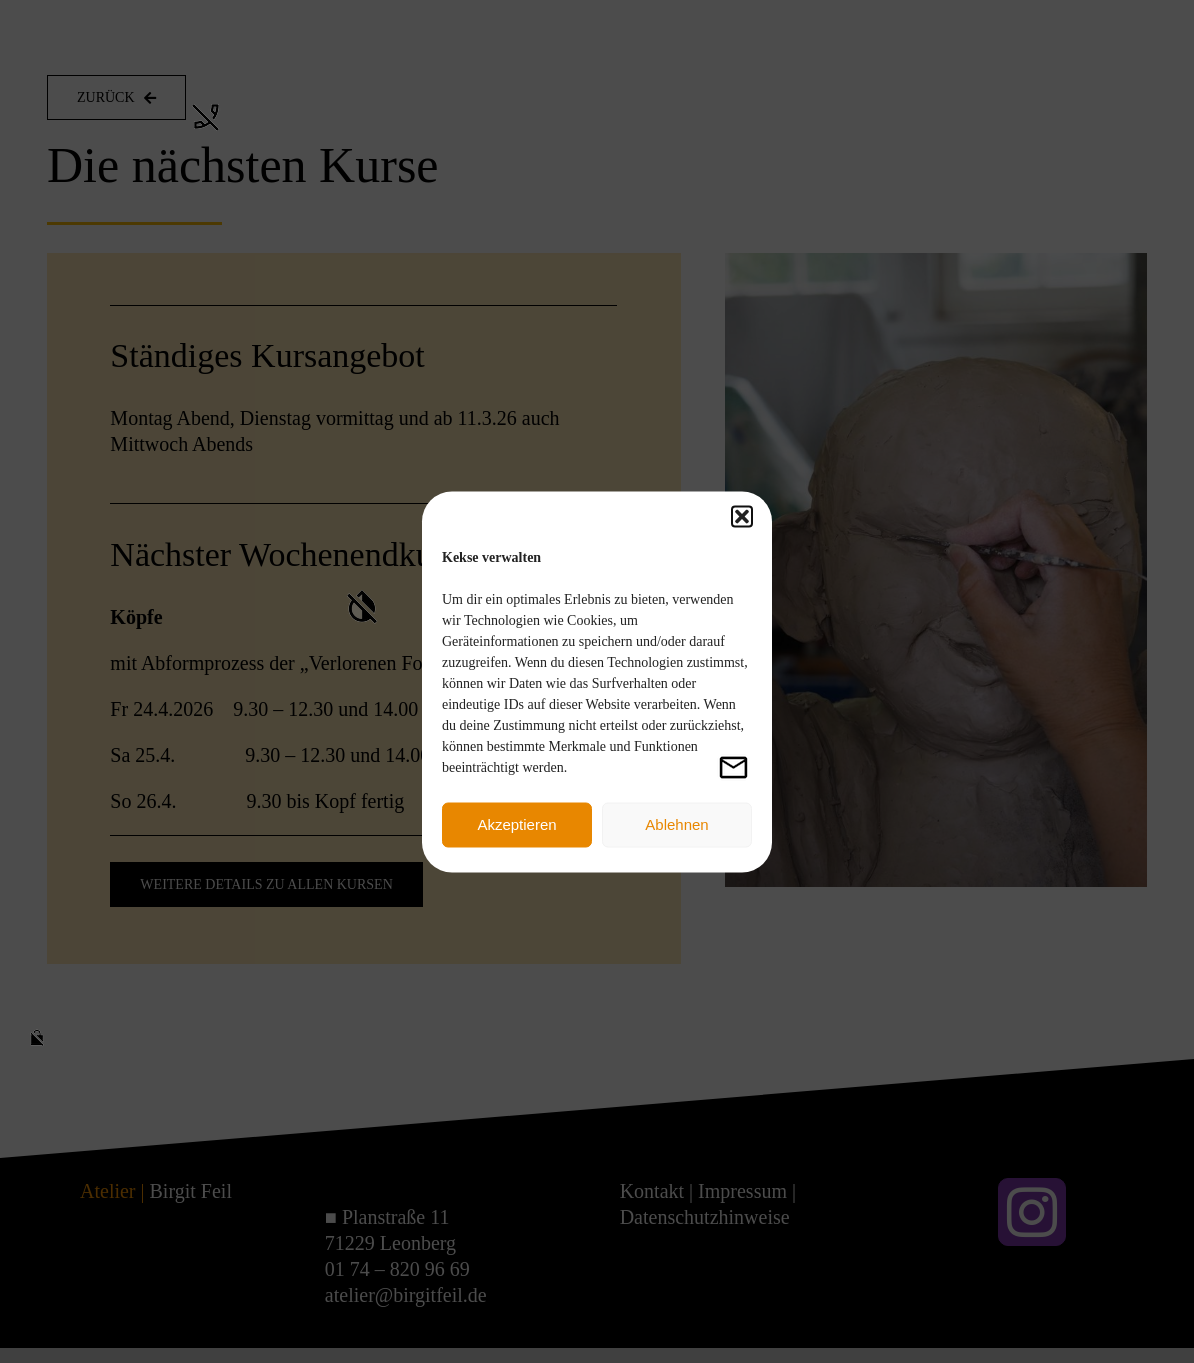  Describe the element at coordinates (733, 767) in the screenshot. I see `open your inbox or email messages` at that location.